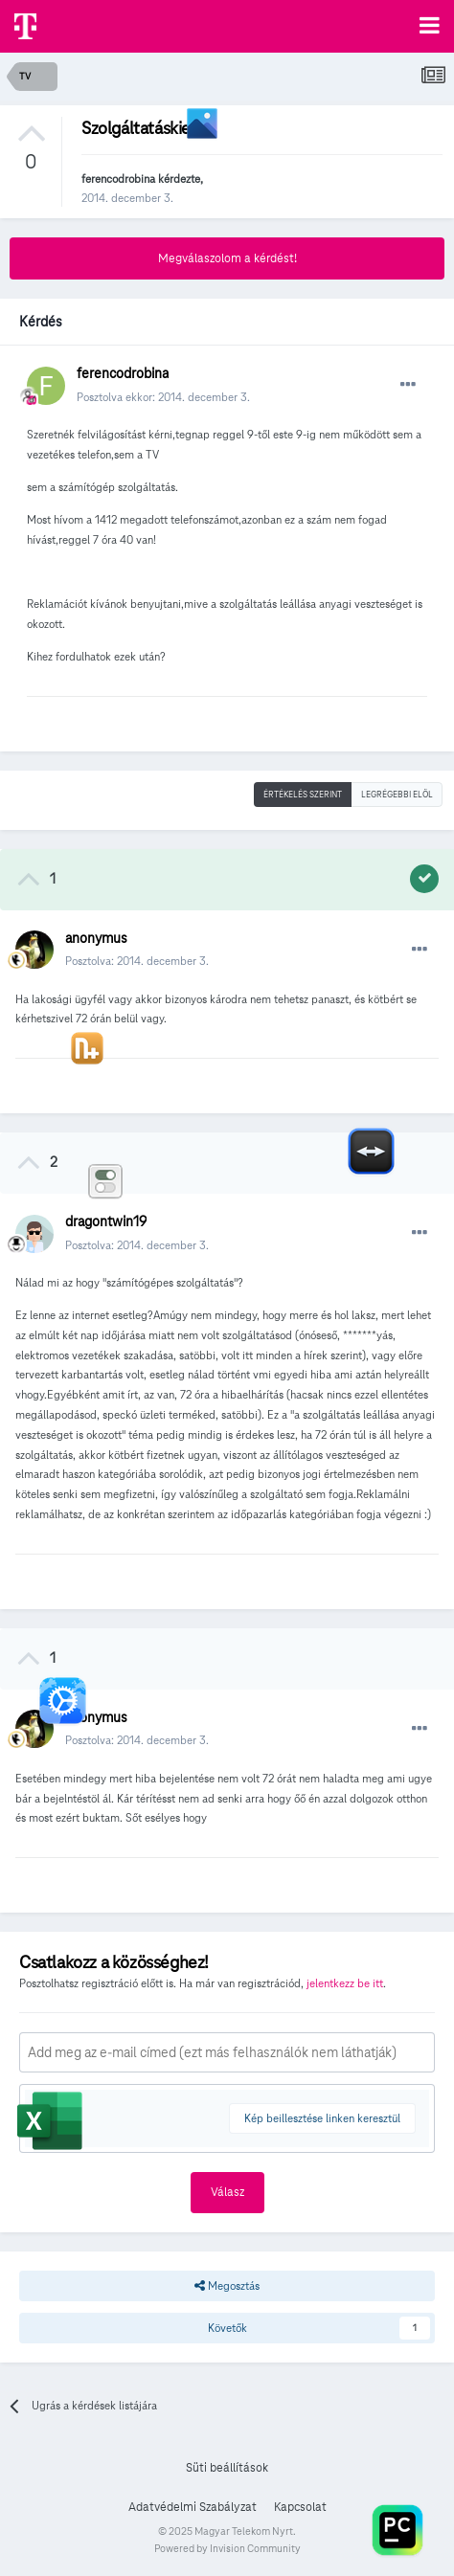 The width and height of the screenshot is (454, 2576). I want to click on configure VMware network settings, so click(62, 1700).